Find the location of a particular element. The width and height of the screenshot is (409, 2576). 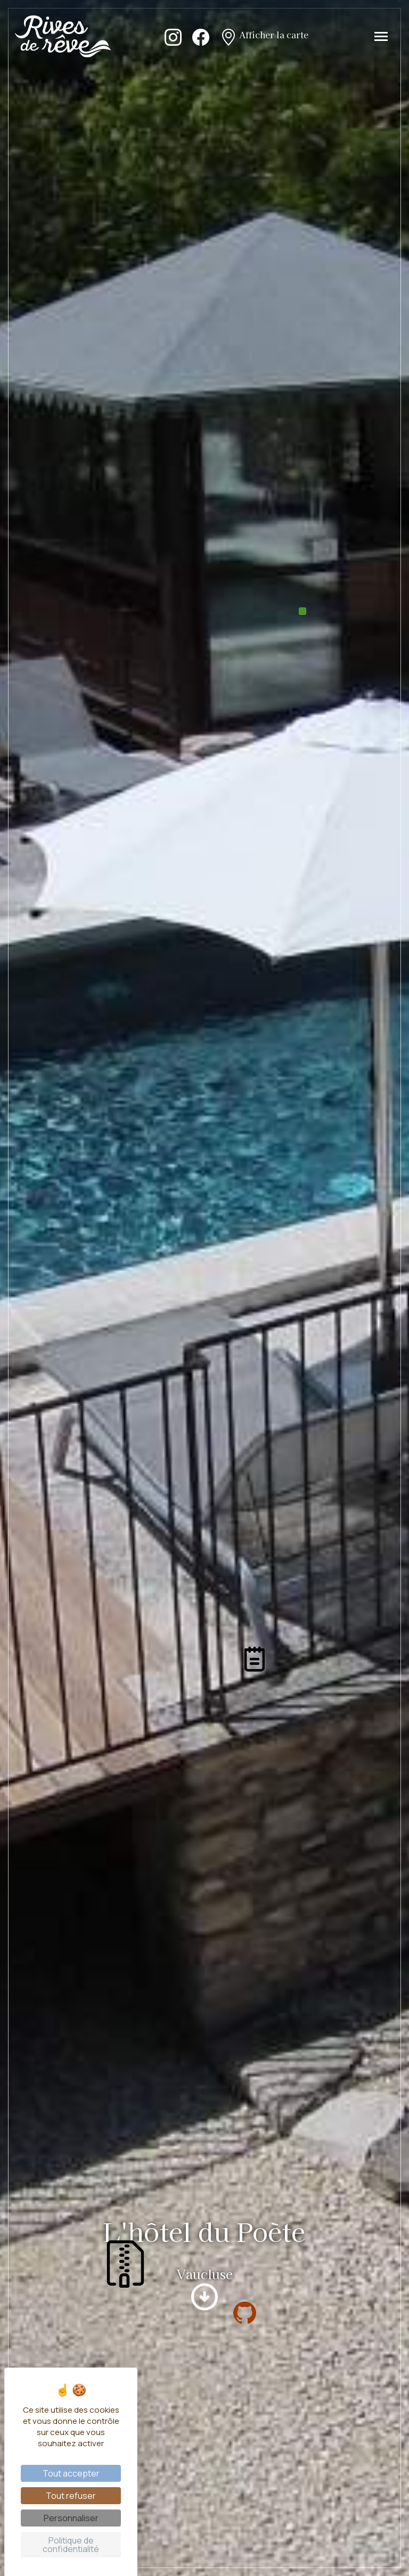

align content to top-right of container is located at coordinates (302, 611).